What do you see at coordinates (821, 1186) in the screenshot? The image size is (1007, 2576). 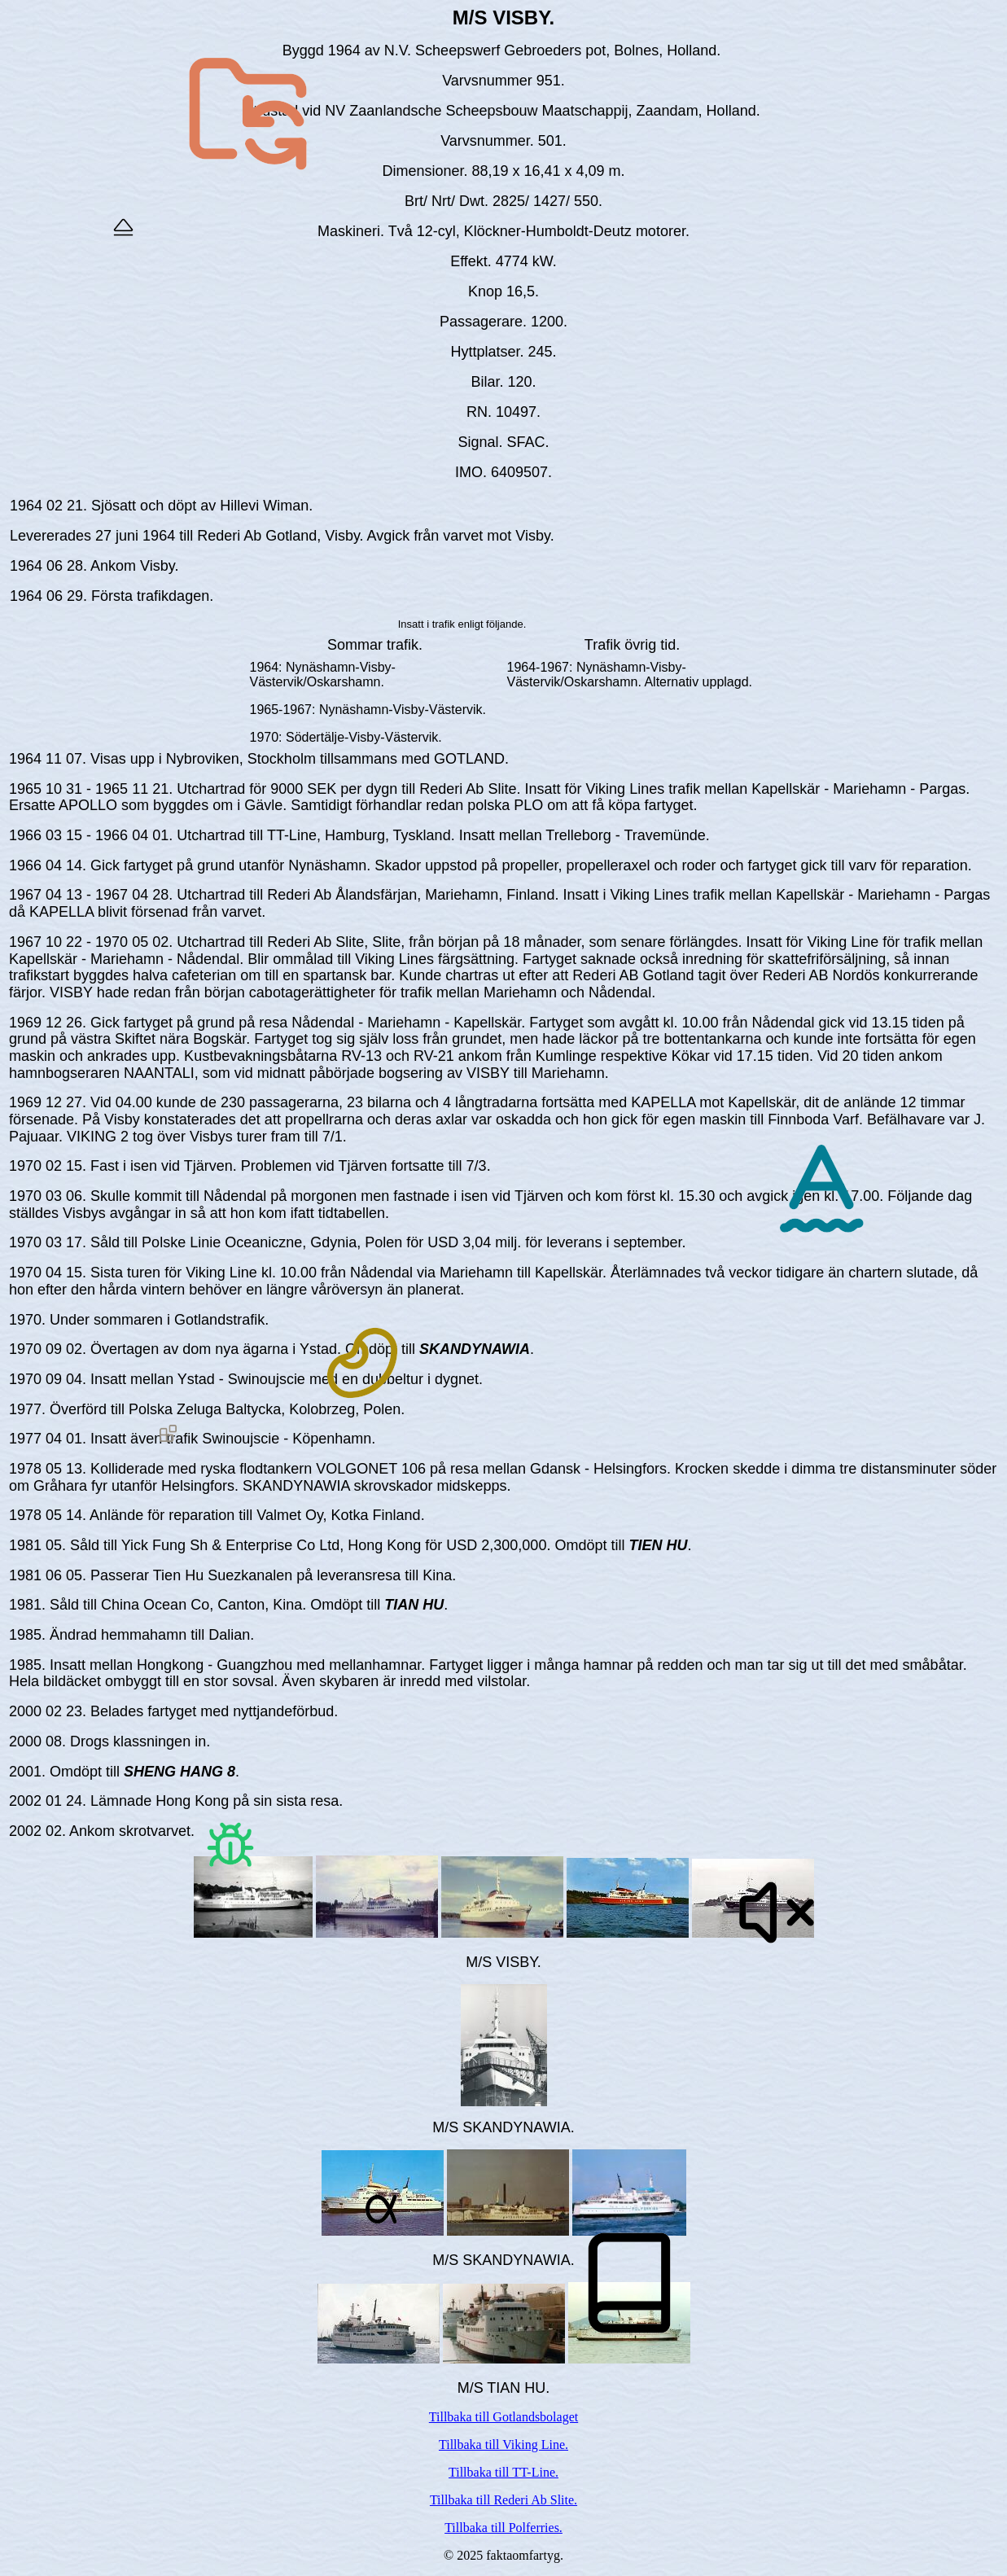 I see `enable spell check or text correction` at bounding box center [821, 1186].